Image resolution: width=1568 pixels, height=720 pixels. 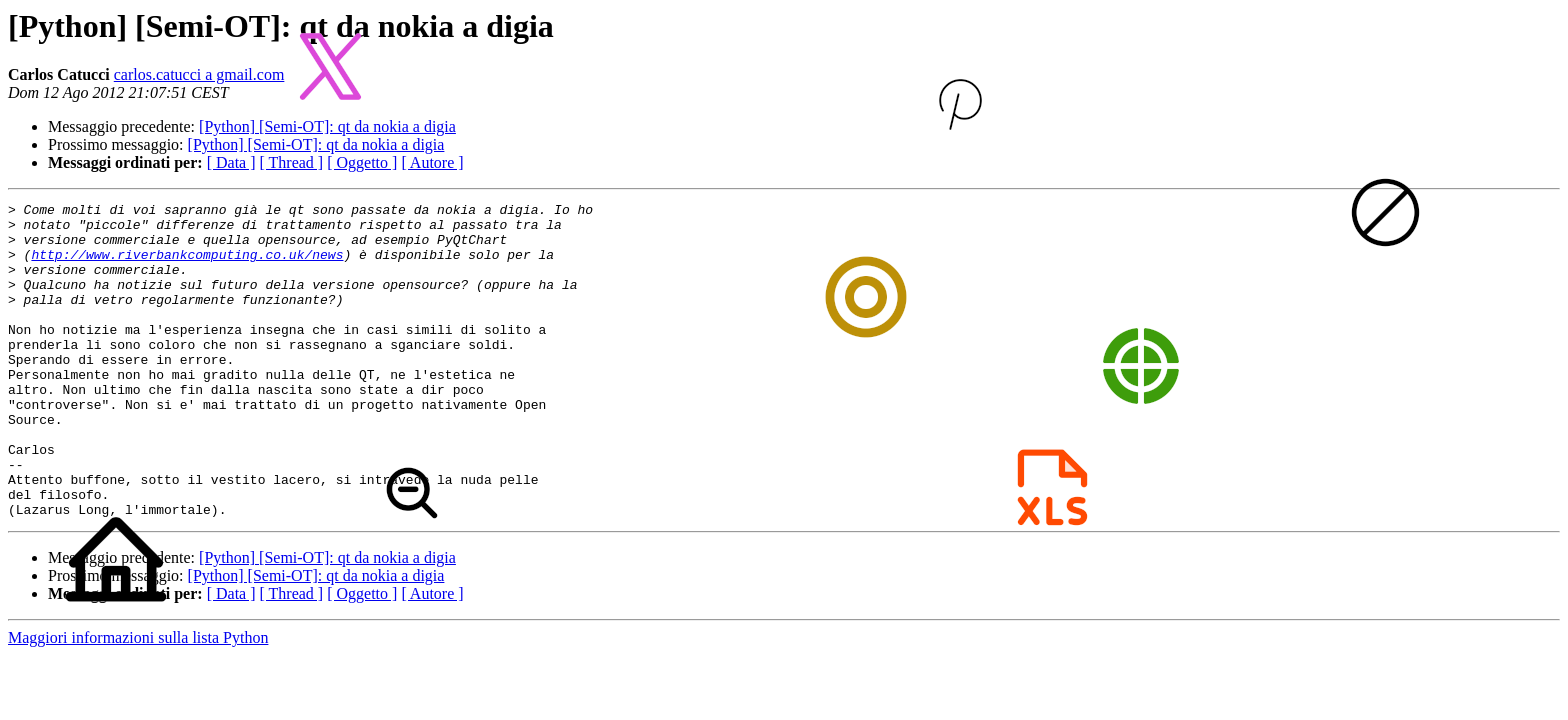 I want to click on share to X (formerly Twitter), so click(x=330, y=66).